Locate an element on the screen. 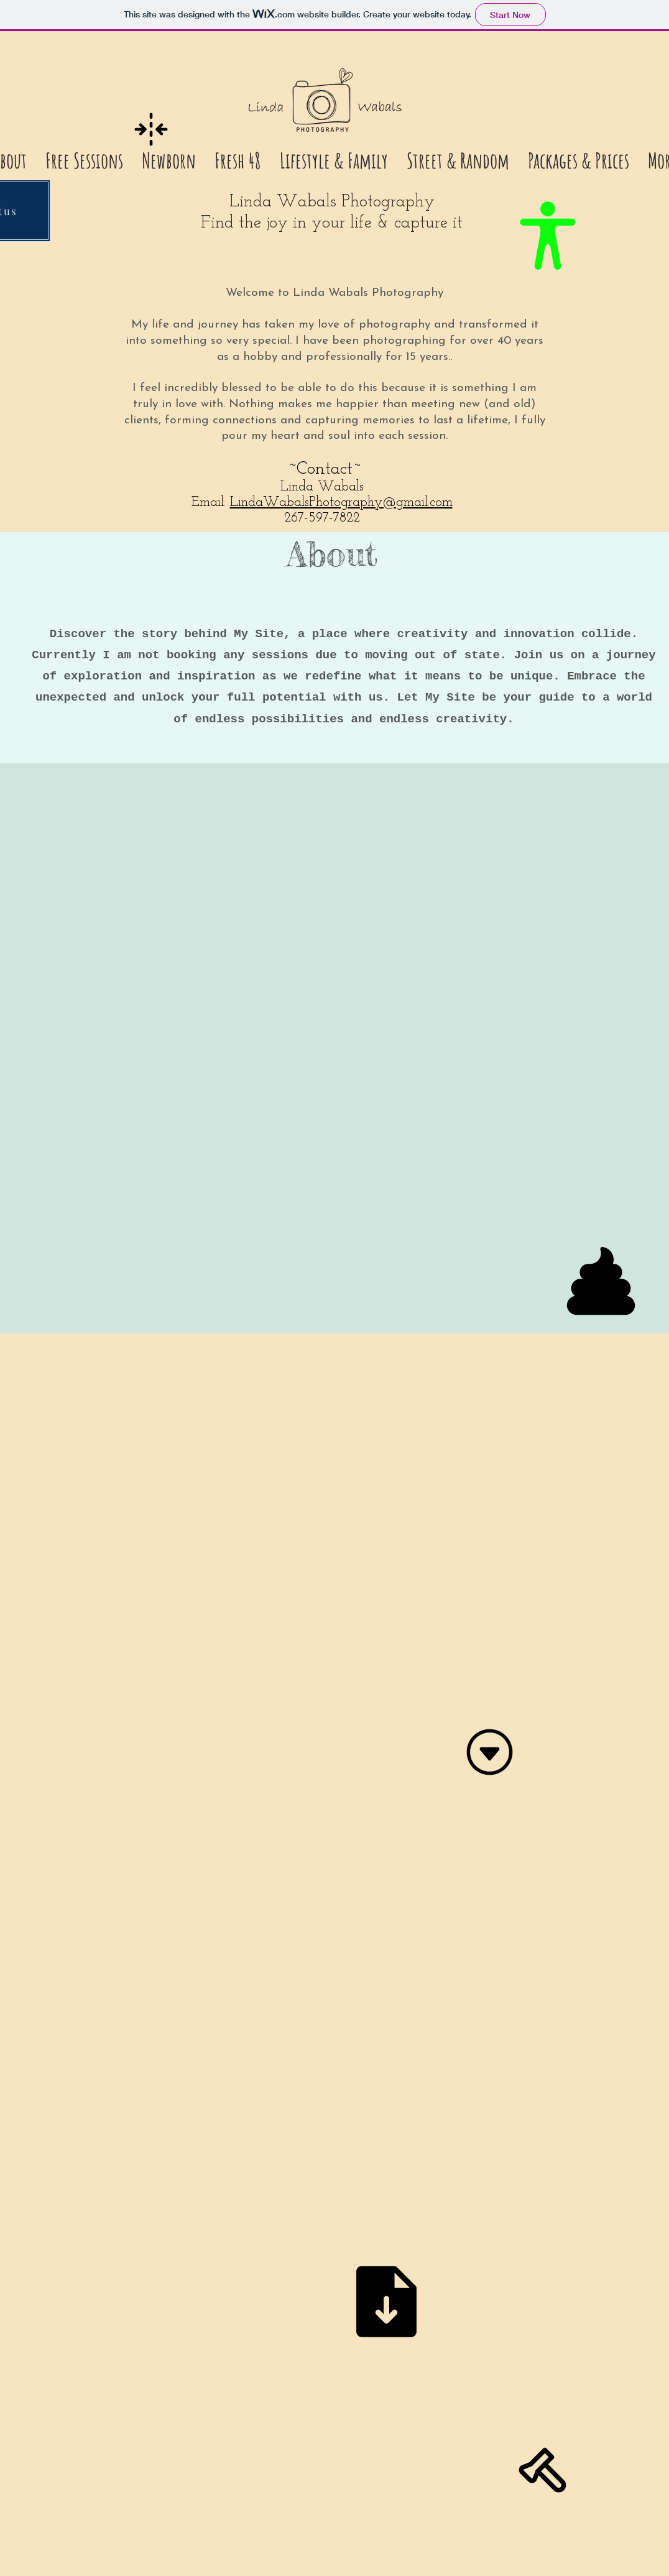 Image resolution: width=669 pixels, height=2576 pixels. access crafting or woodcutting tools is located at coordinates (542, 2471).